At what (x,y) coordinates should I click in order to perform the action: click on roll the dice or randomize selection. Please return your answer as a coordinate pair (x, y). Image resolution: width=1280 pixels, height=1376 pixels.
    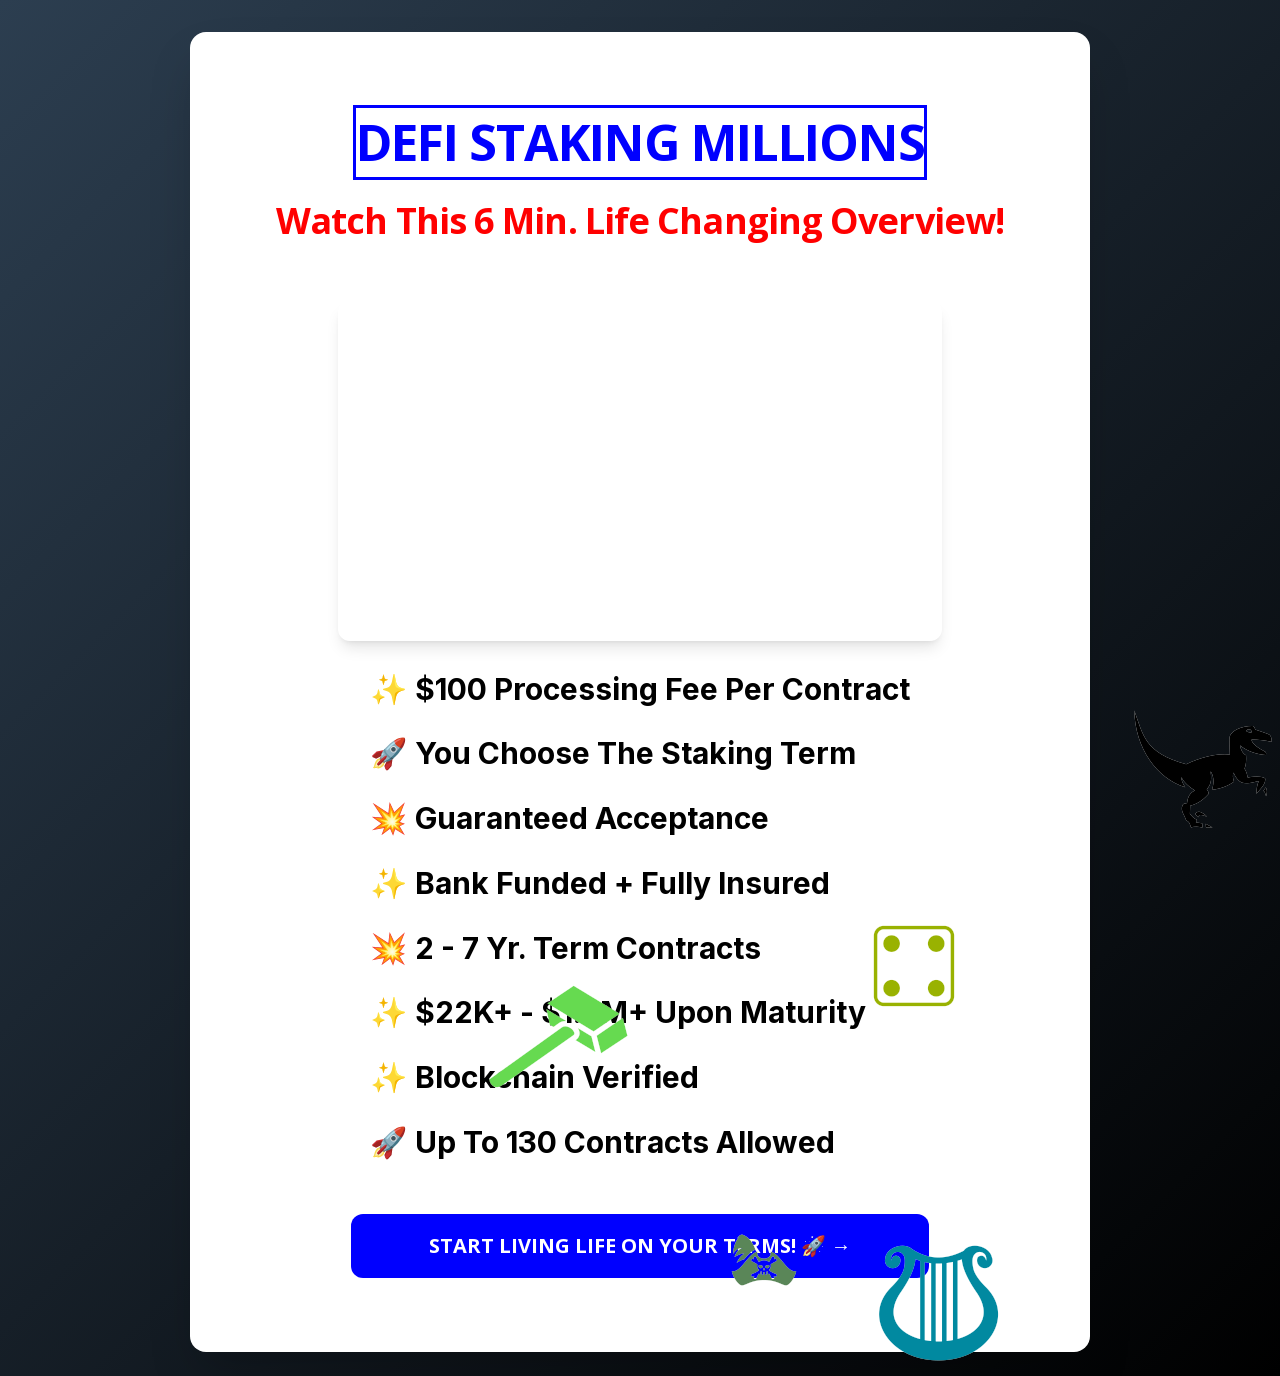
    Looking at the image, I should click on (914, 966).